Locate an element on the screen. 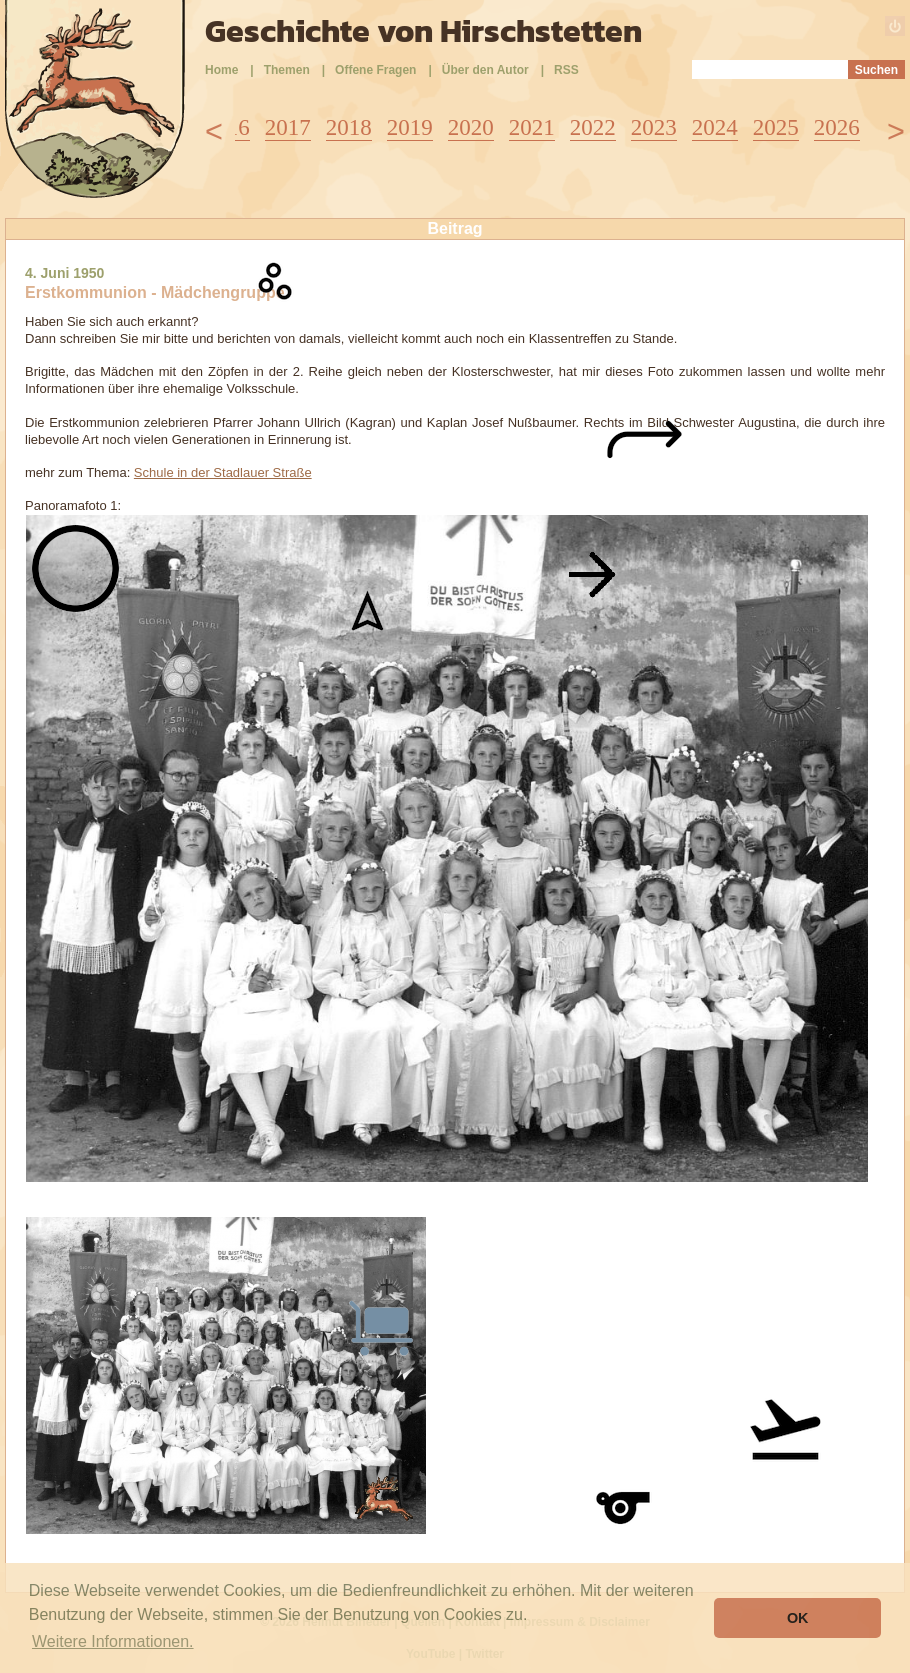 This screenshot has width=910, height=1673. navigate to the next item or screen is located at coordinates (592, 574).